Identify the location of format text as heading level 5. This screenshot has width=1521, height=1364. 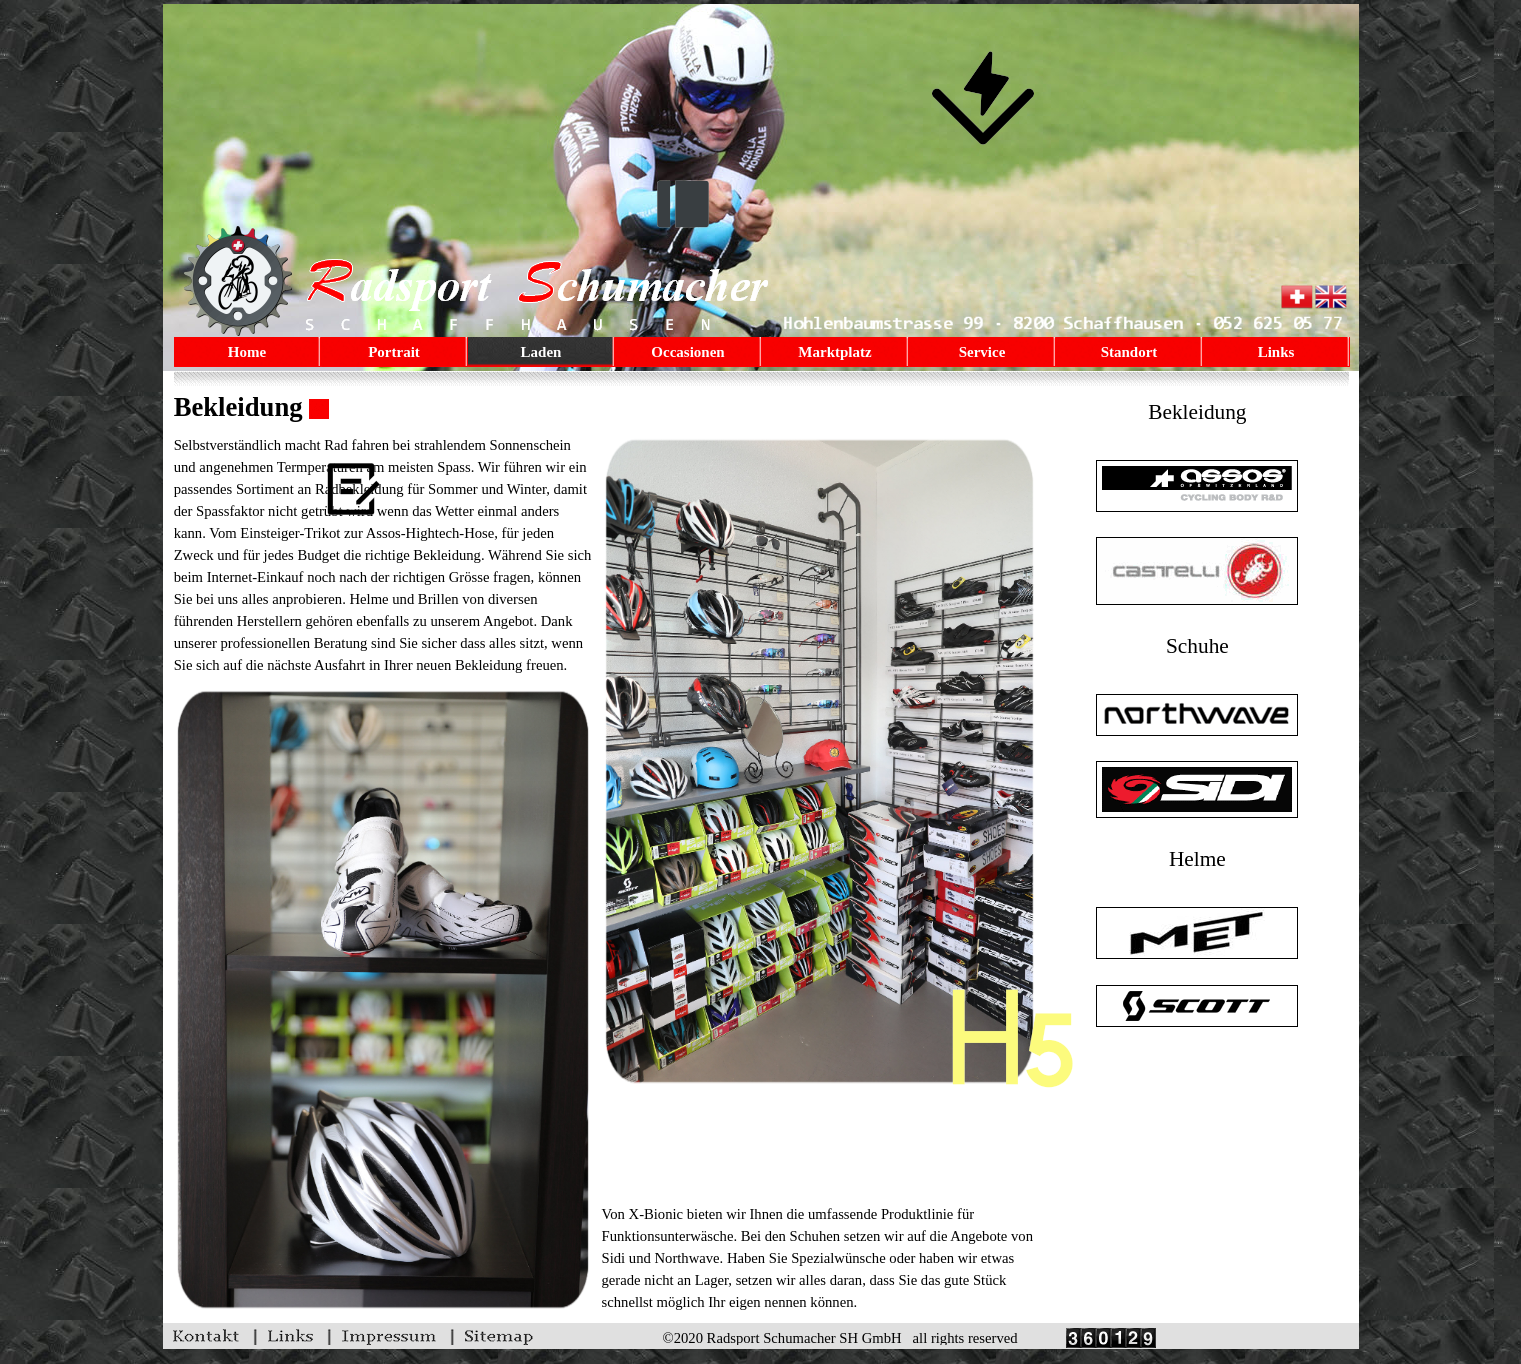
(1012, 1037).